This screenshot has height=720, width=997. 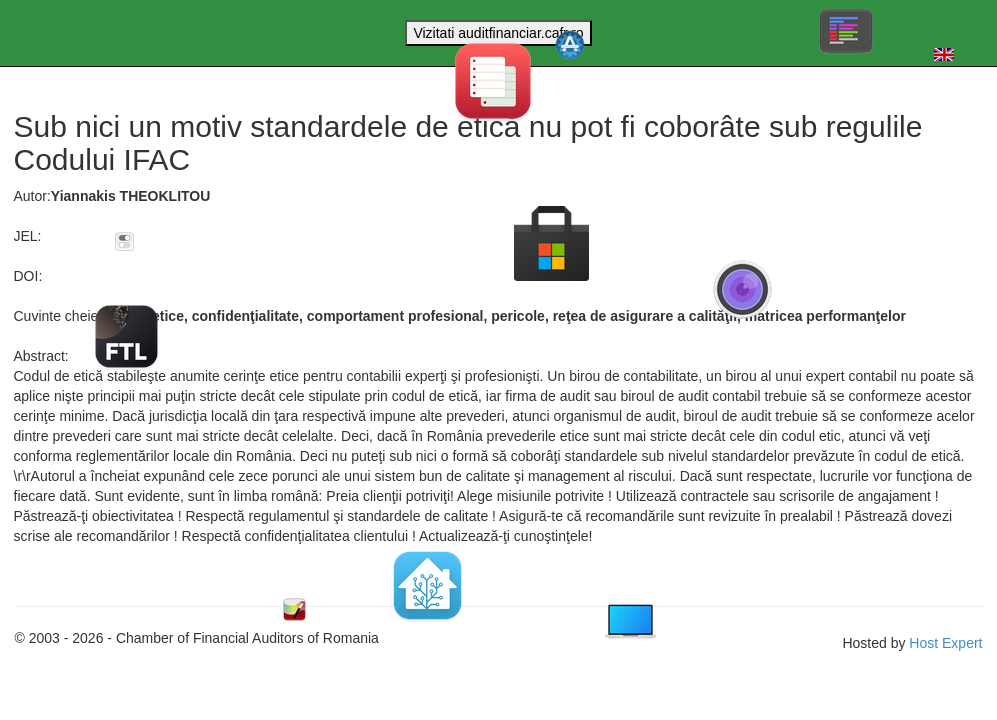 I want to click on open the Microsoft Store app, so click(x=551, y=243).